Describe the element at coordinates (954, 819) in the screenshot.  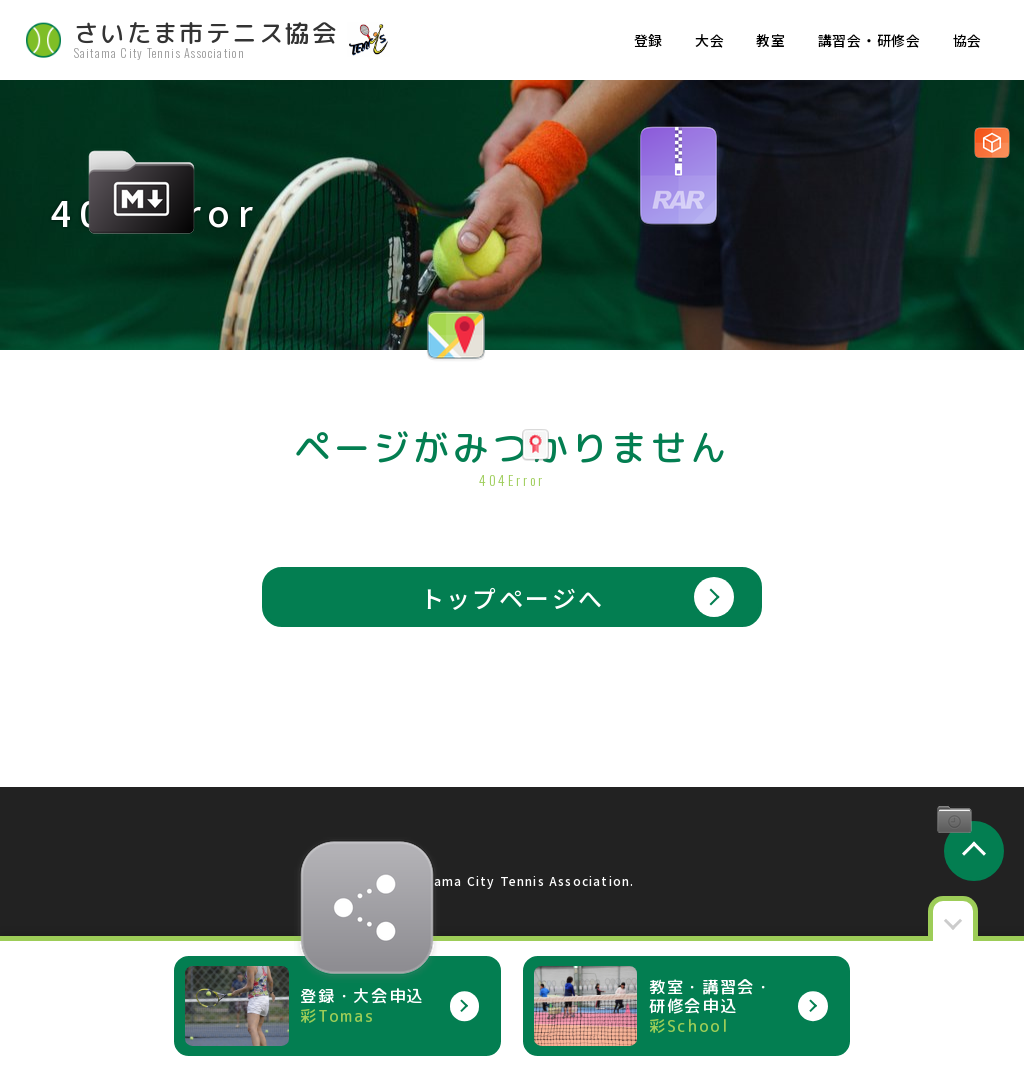
I see `access temporary files folder` at that location.